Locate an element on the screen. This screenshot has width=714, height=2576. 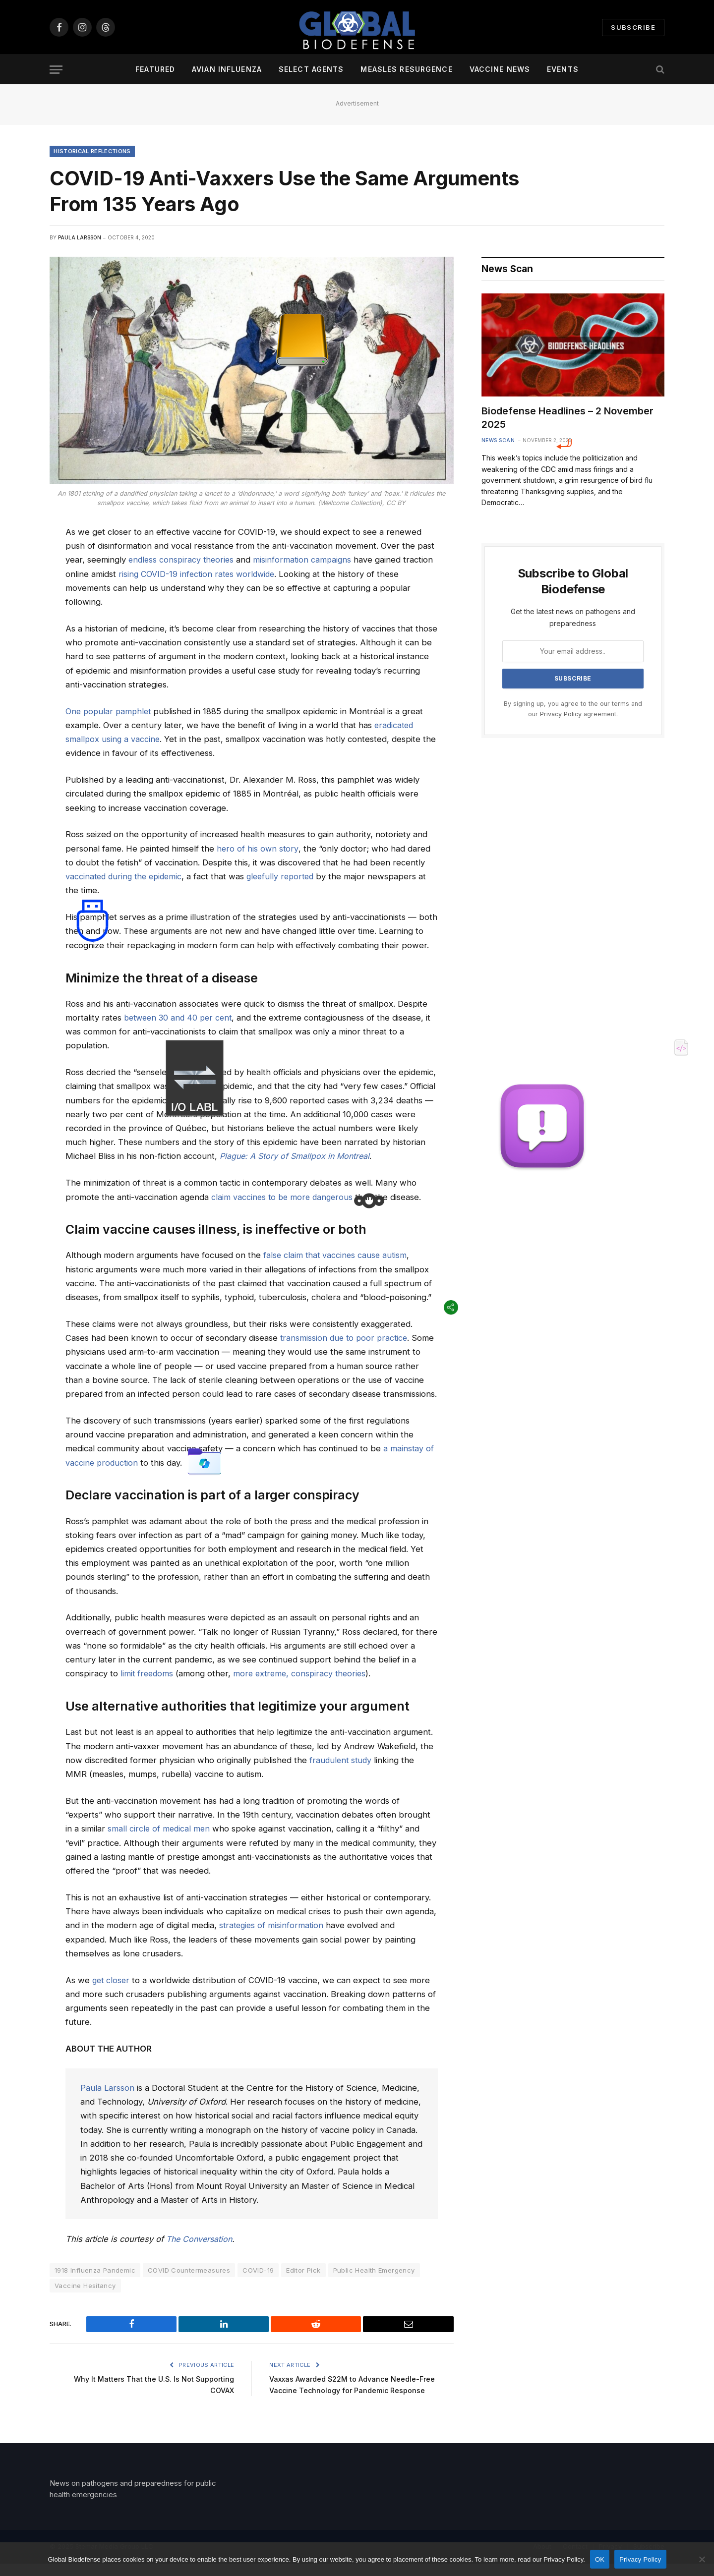
access connected USB drive is located at coordinates (92, 920).